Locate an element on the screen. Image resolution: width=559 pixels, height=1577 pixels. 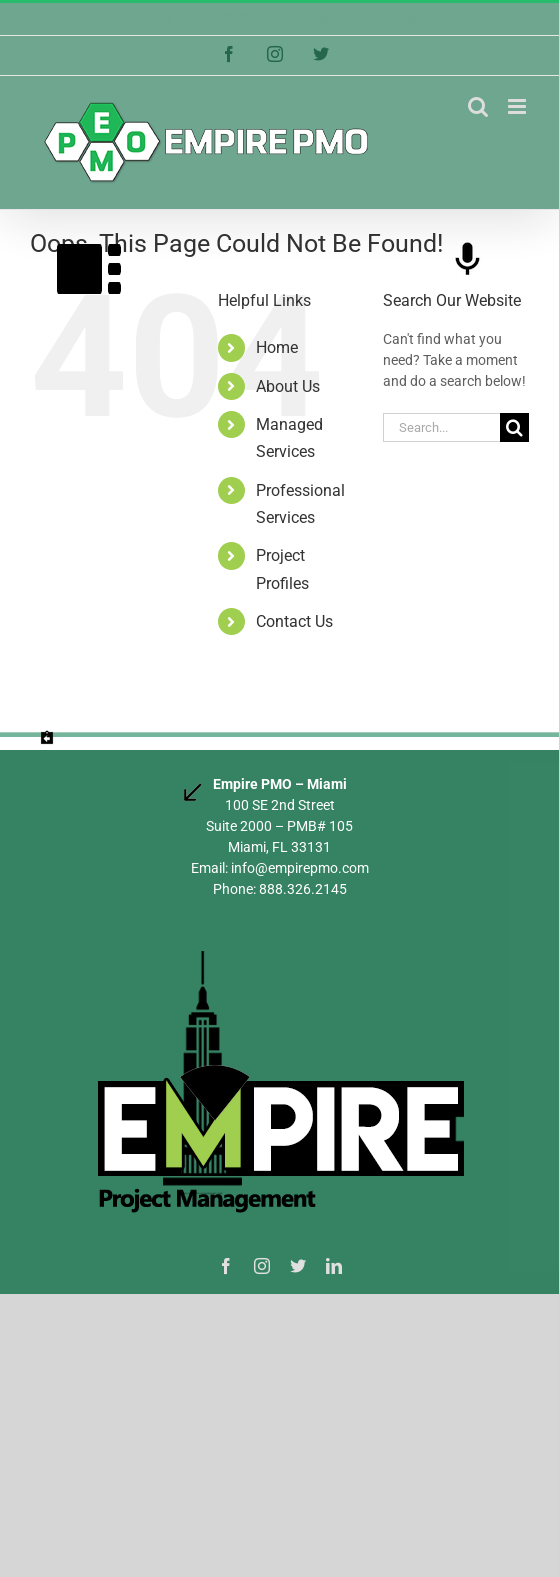
indicates an incoming call was received is located at coordinates (192, 792).